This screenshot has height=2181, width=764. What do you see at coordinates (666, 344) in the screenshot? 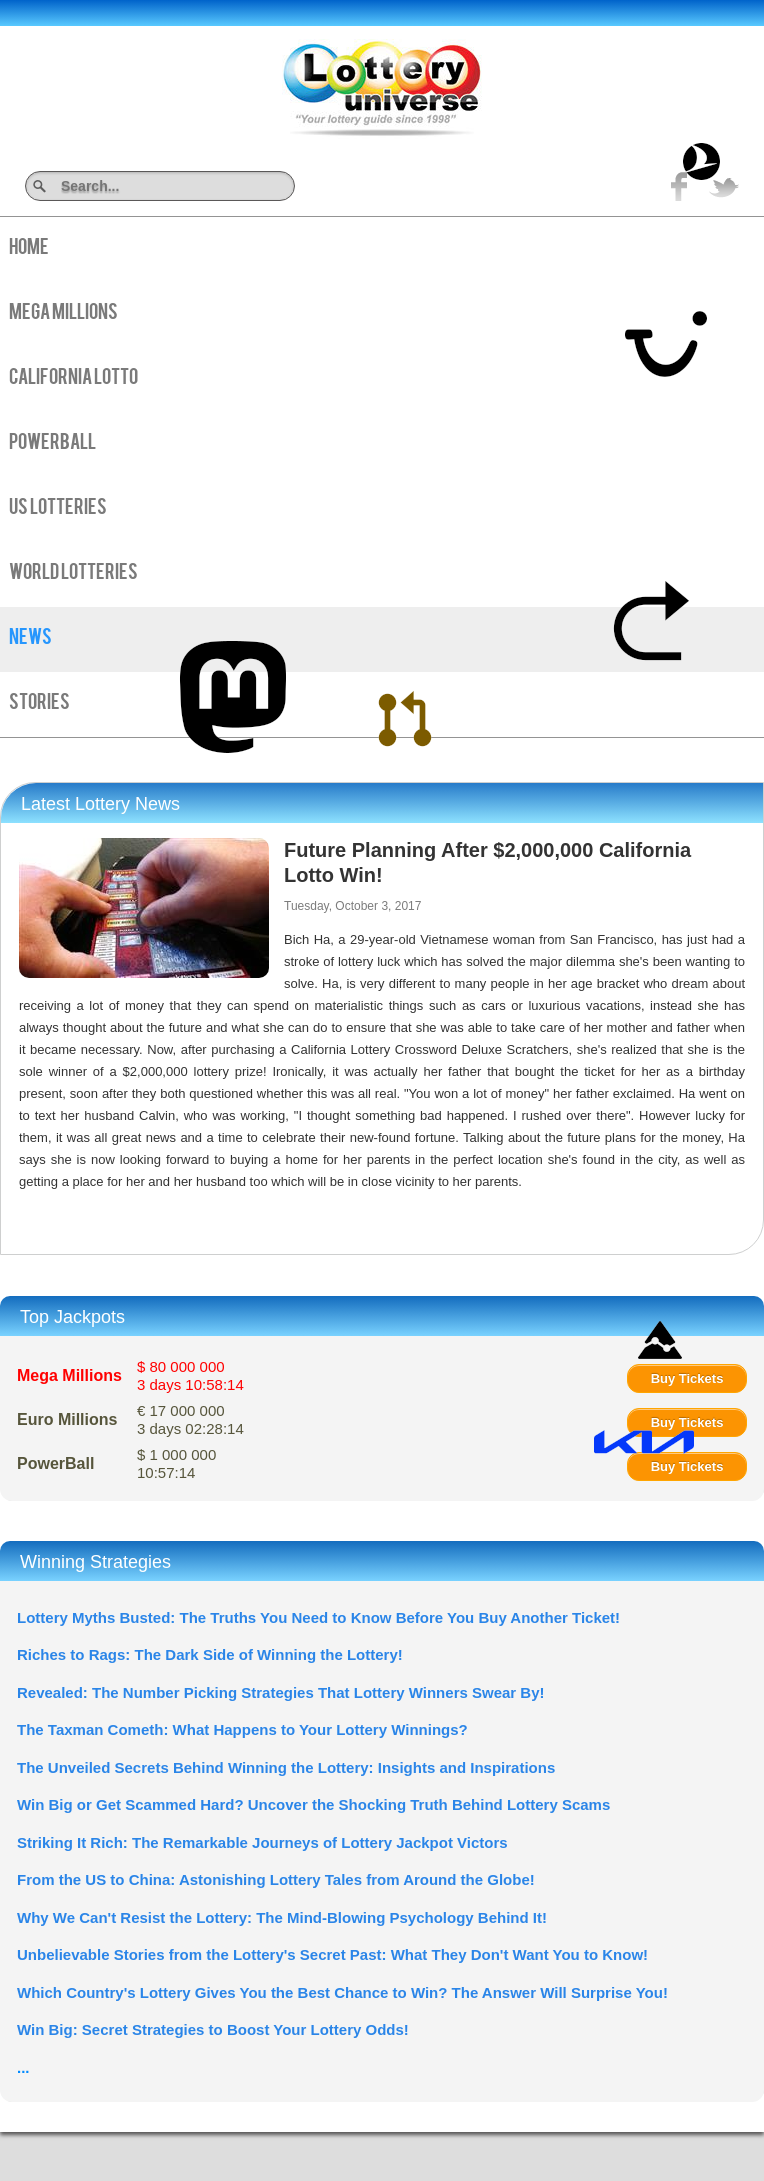
I see `TUI travel company logo` at bounding box center [666, 344].